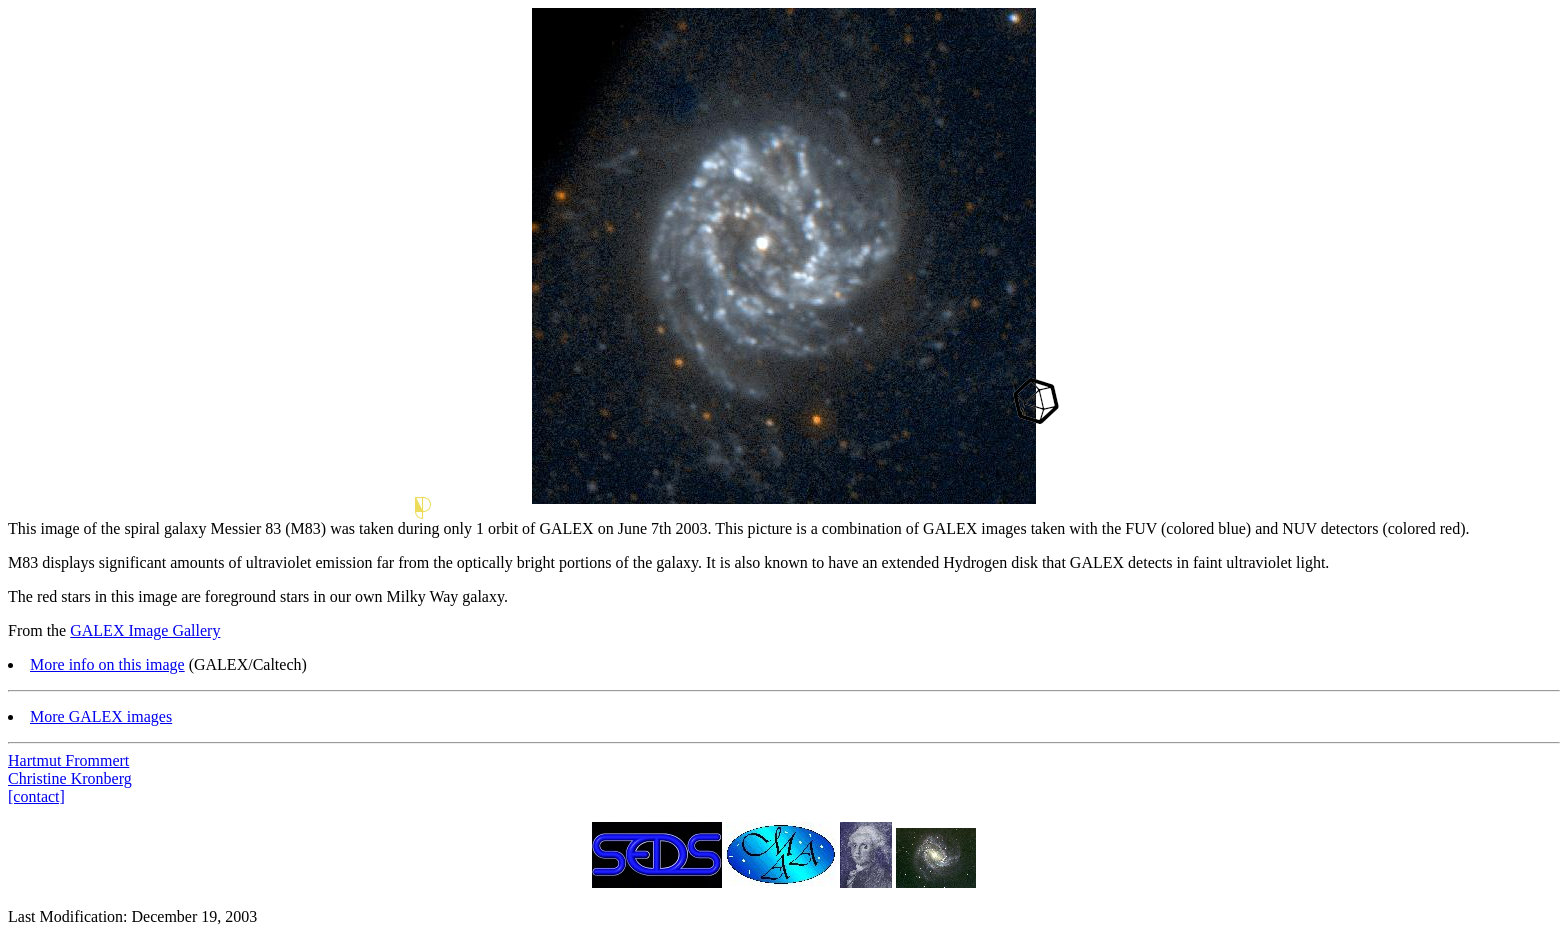  Describe the element at coordinates (423, 508) in the screenshot. I see `visit the Phosphor Icons website` at that location.